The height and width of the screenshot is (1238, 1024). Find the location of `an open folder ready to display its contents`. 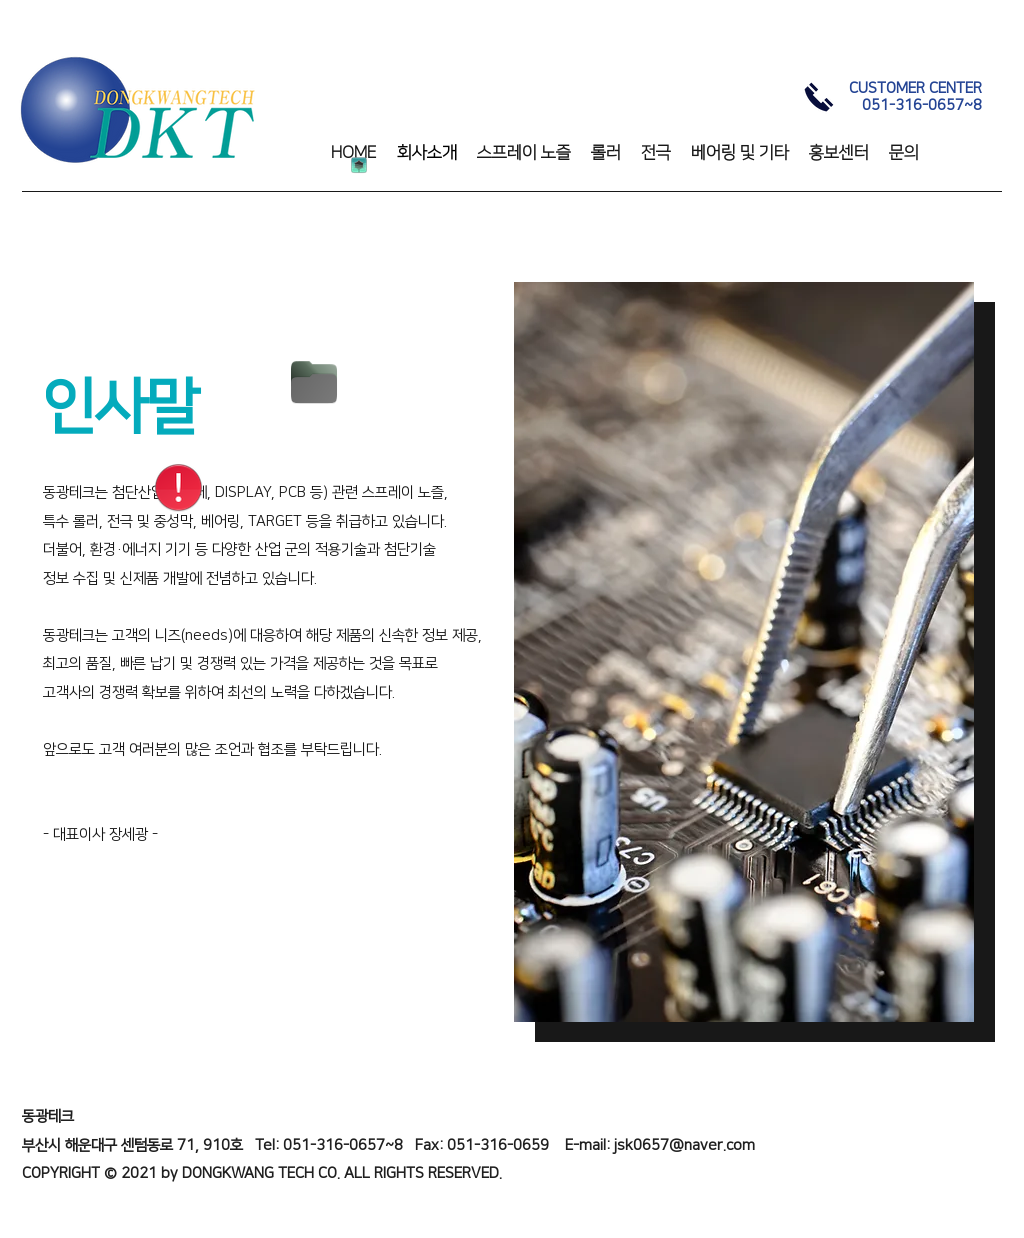

an open folder ready to display its contents is located at coordinates (314, 382).